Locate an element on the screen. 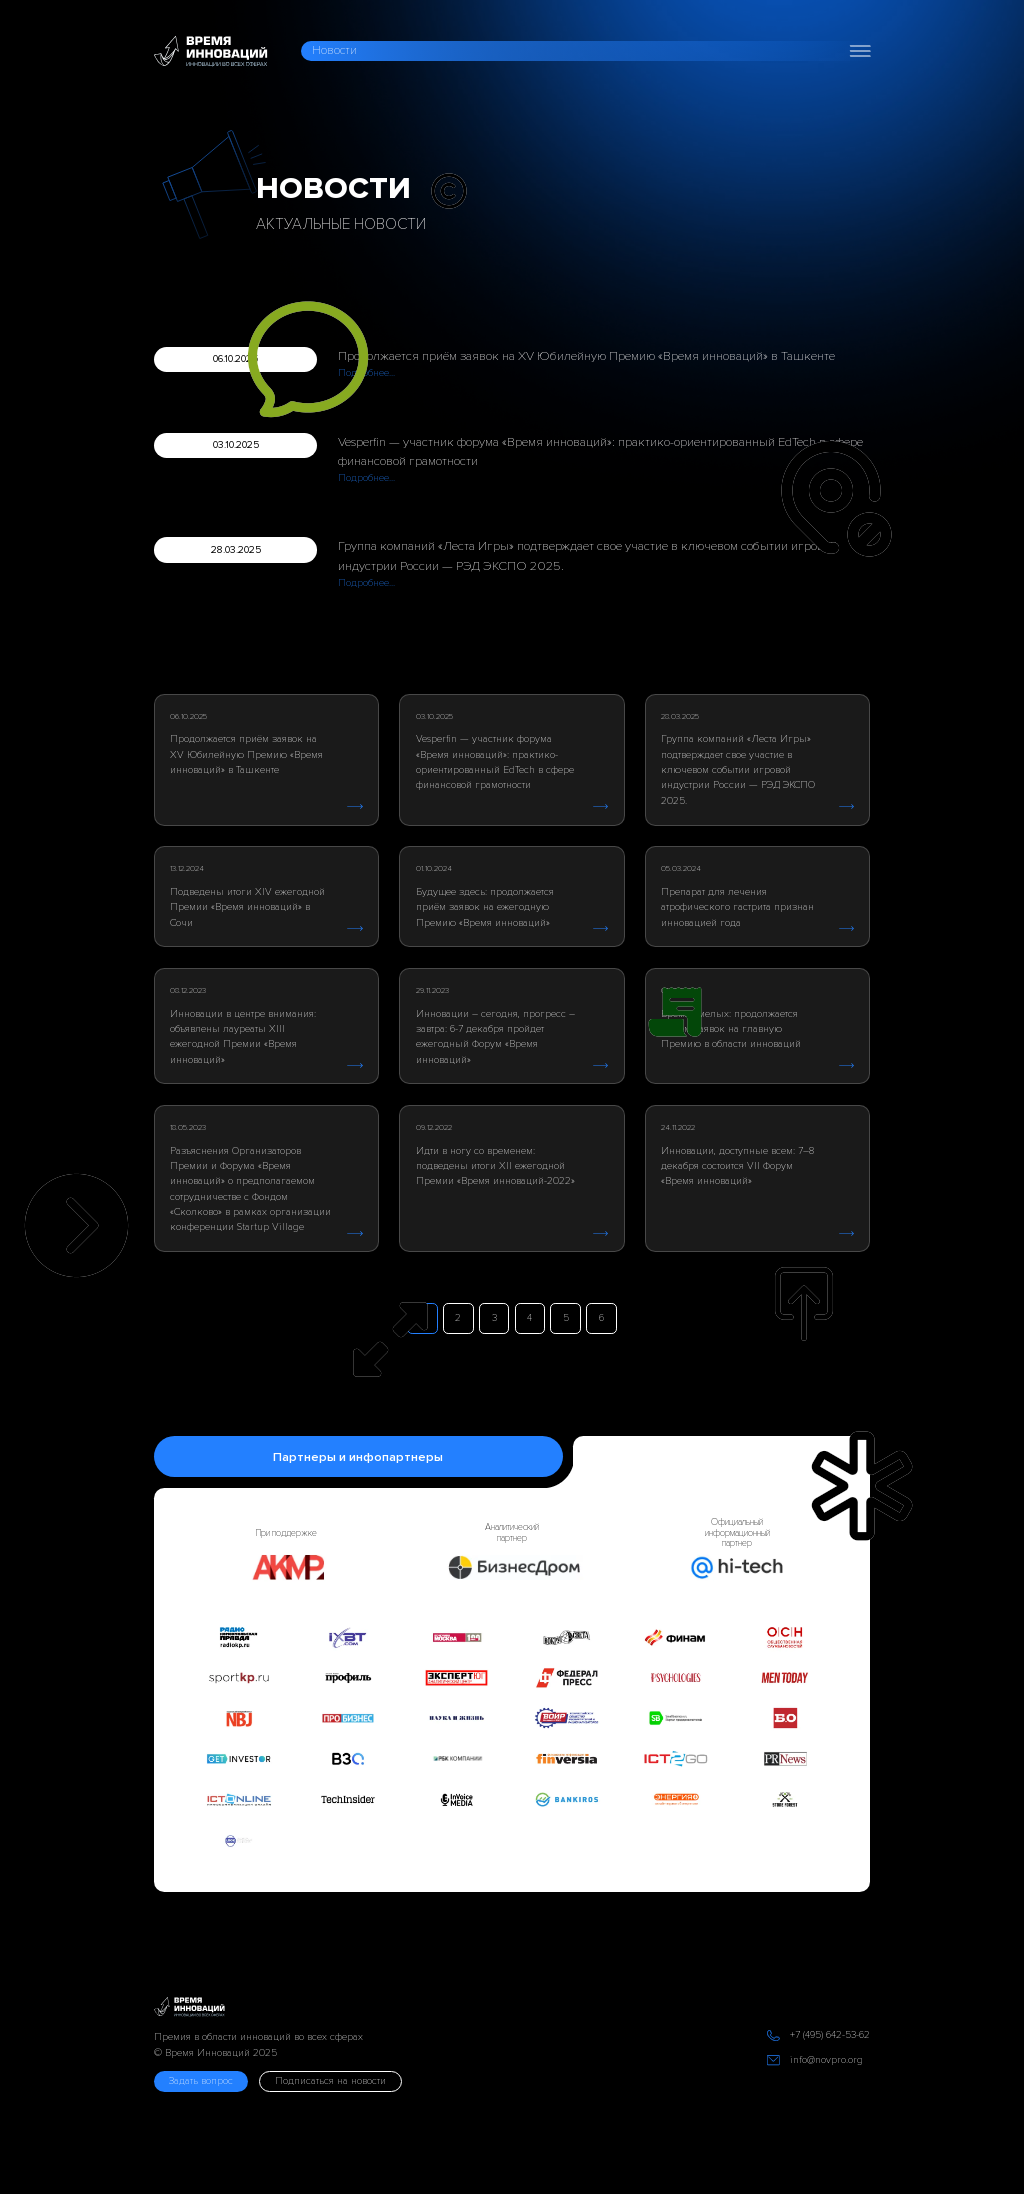 Image resolution: width=1024 pixels, height=2194 pixels. view purchase receipt or transaction history is located at coordinates (675, 1012).